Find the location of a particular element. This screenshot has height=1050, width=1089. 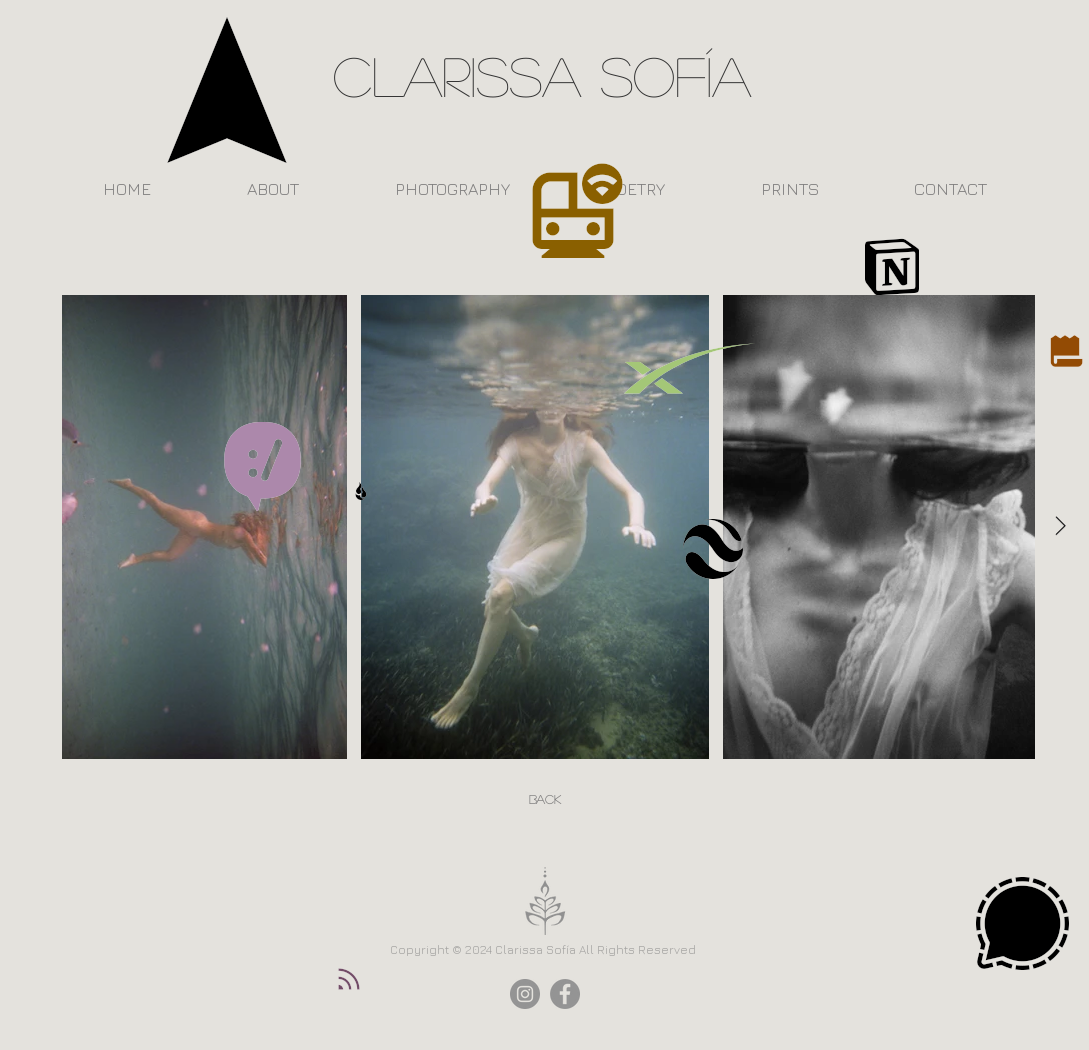

open the devRant app is located at coordinates (262, 466).